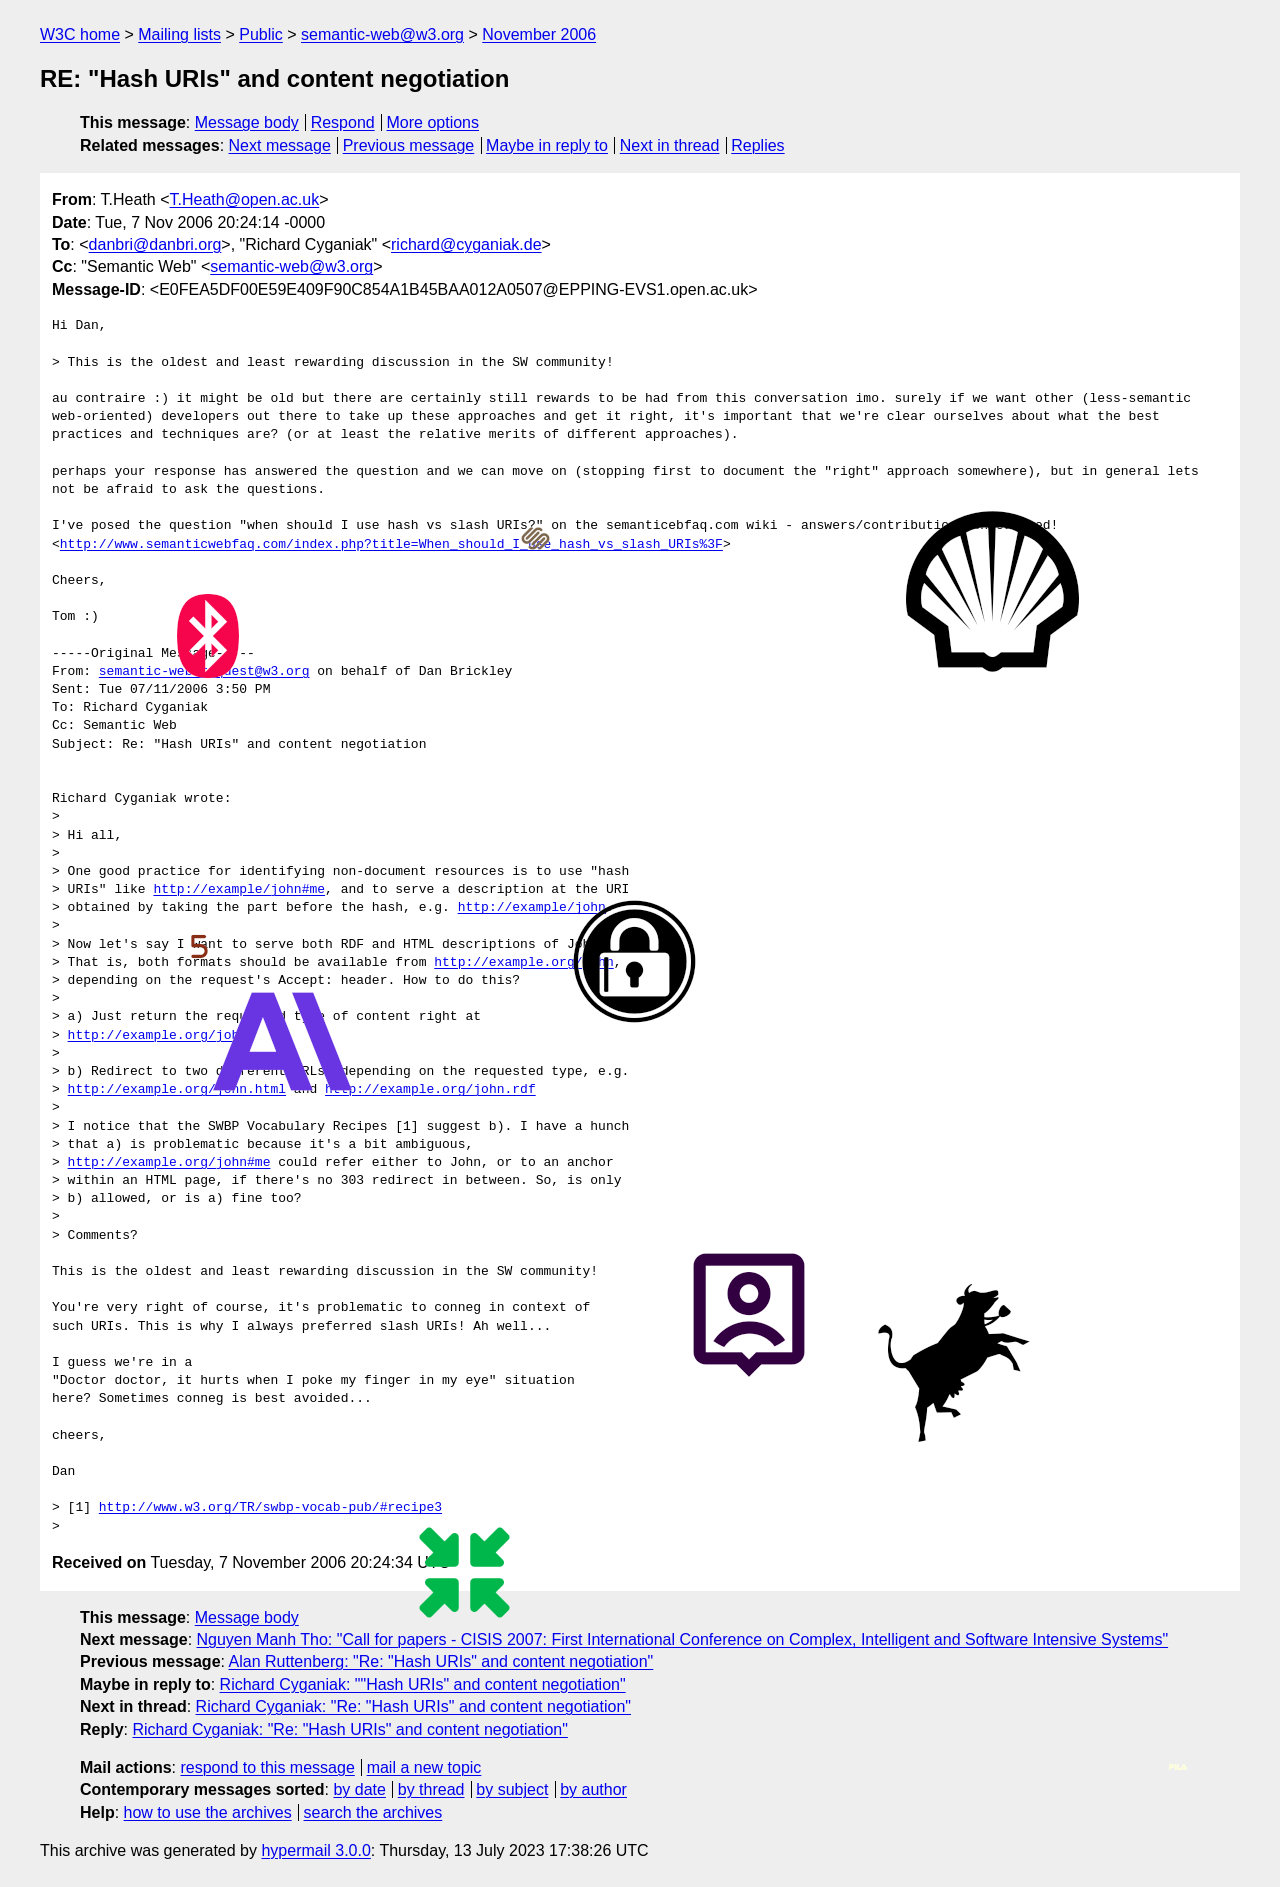  Describe the element at coordinates (1178, 1767) in the screenshot. I see `Fila brand logo` at that location.